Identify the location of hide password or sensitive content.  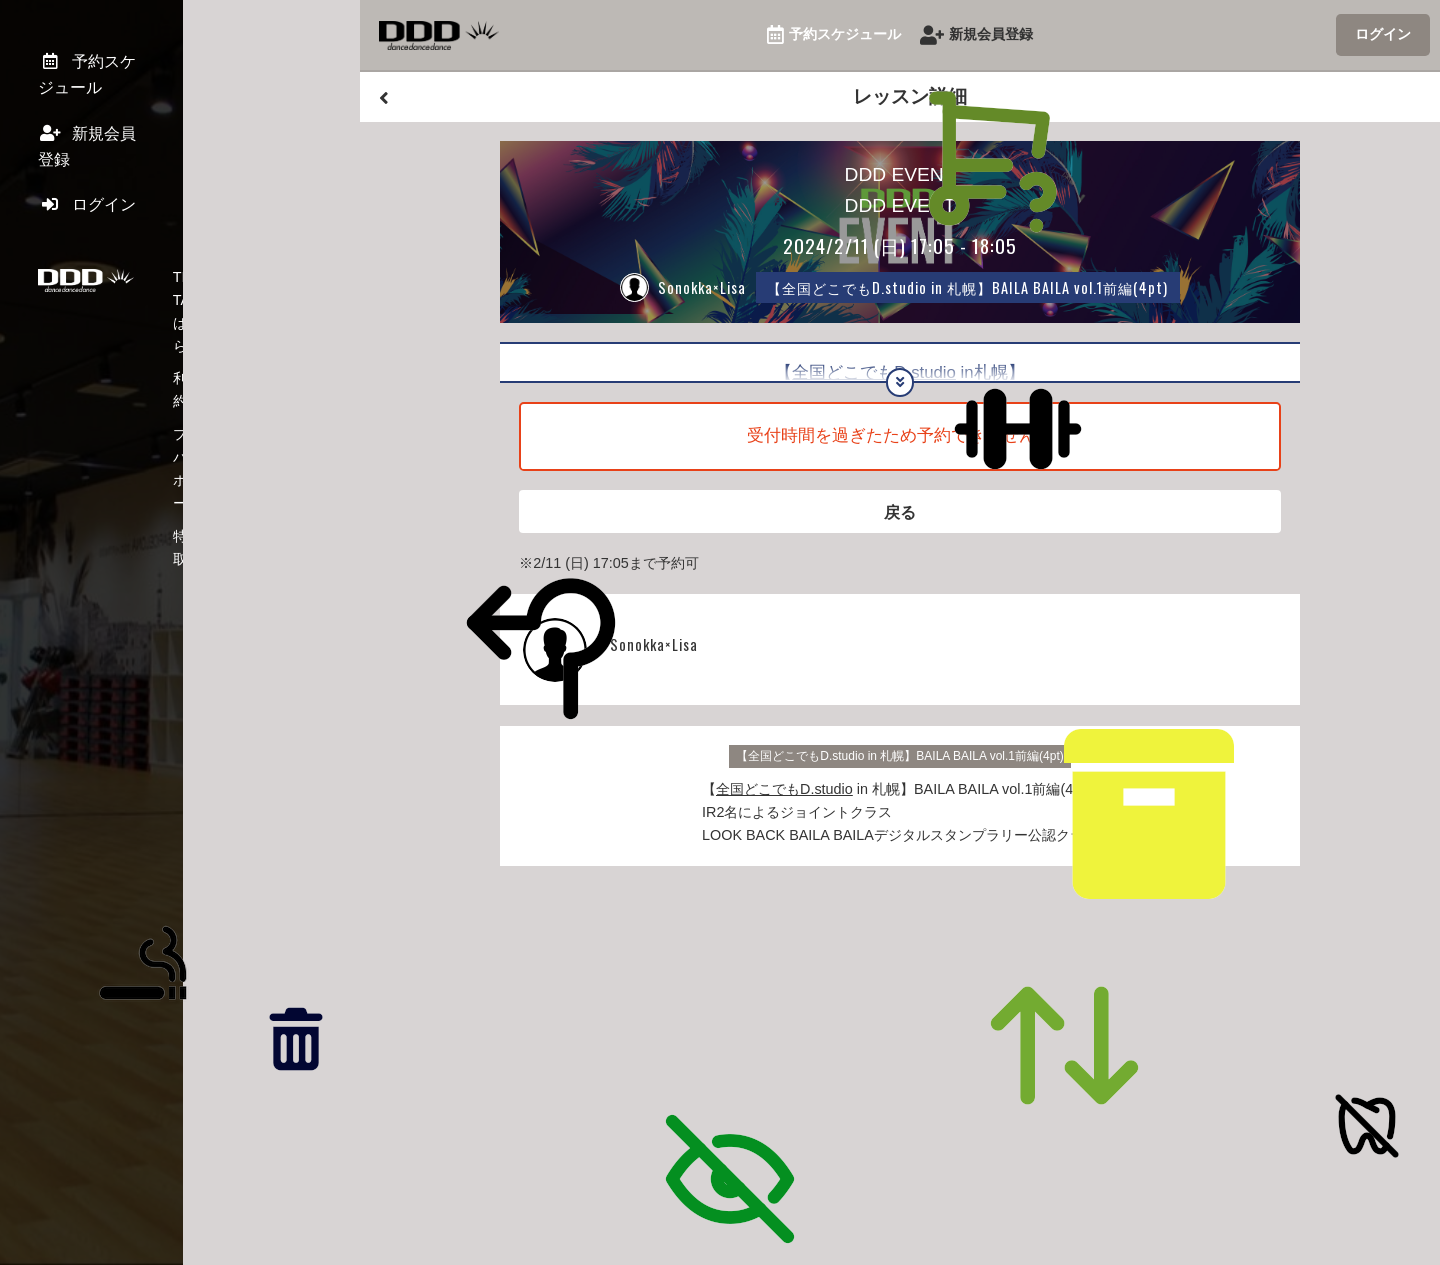
(730, 1179).